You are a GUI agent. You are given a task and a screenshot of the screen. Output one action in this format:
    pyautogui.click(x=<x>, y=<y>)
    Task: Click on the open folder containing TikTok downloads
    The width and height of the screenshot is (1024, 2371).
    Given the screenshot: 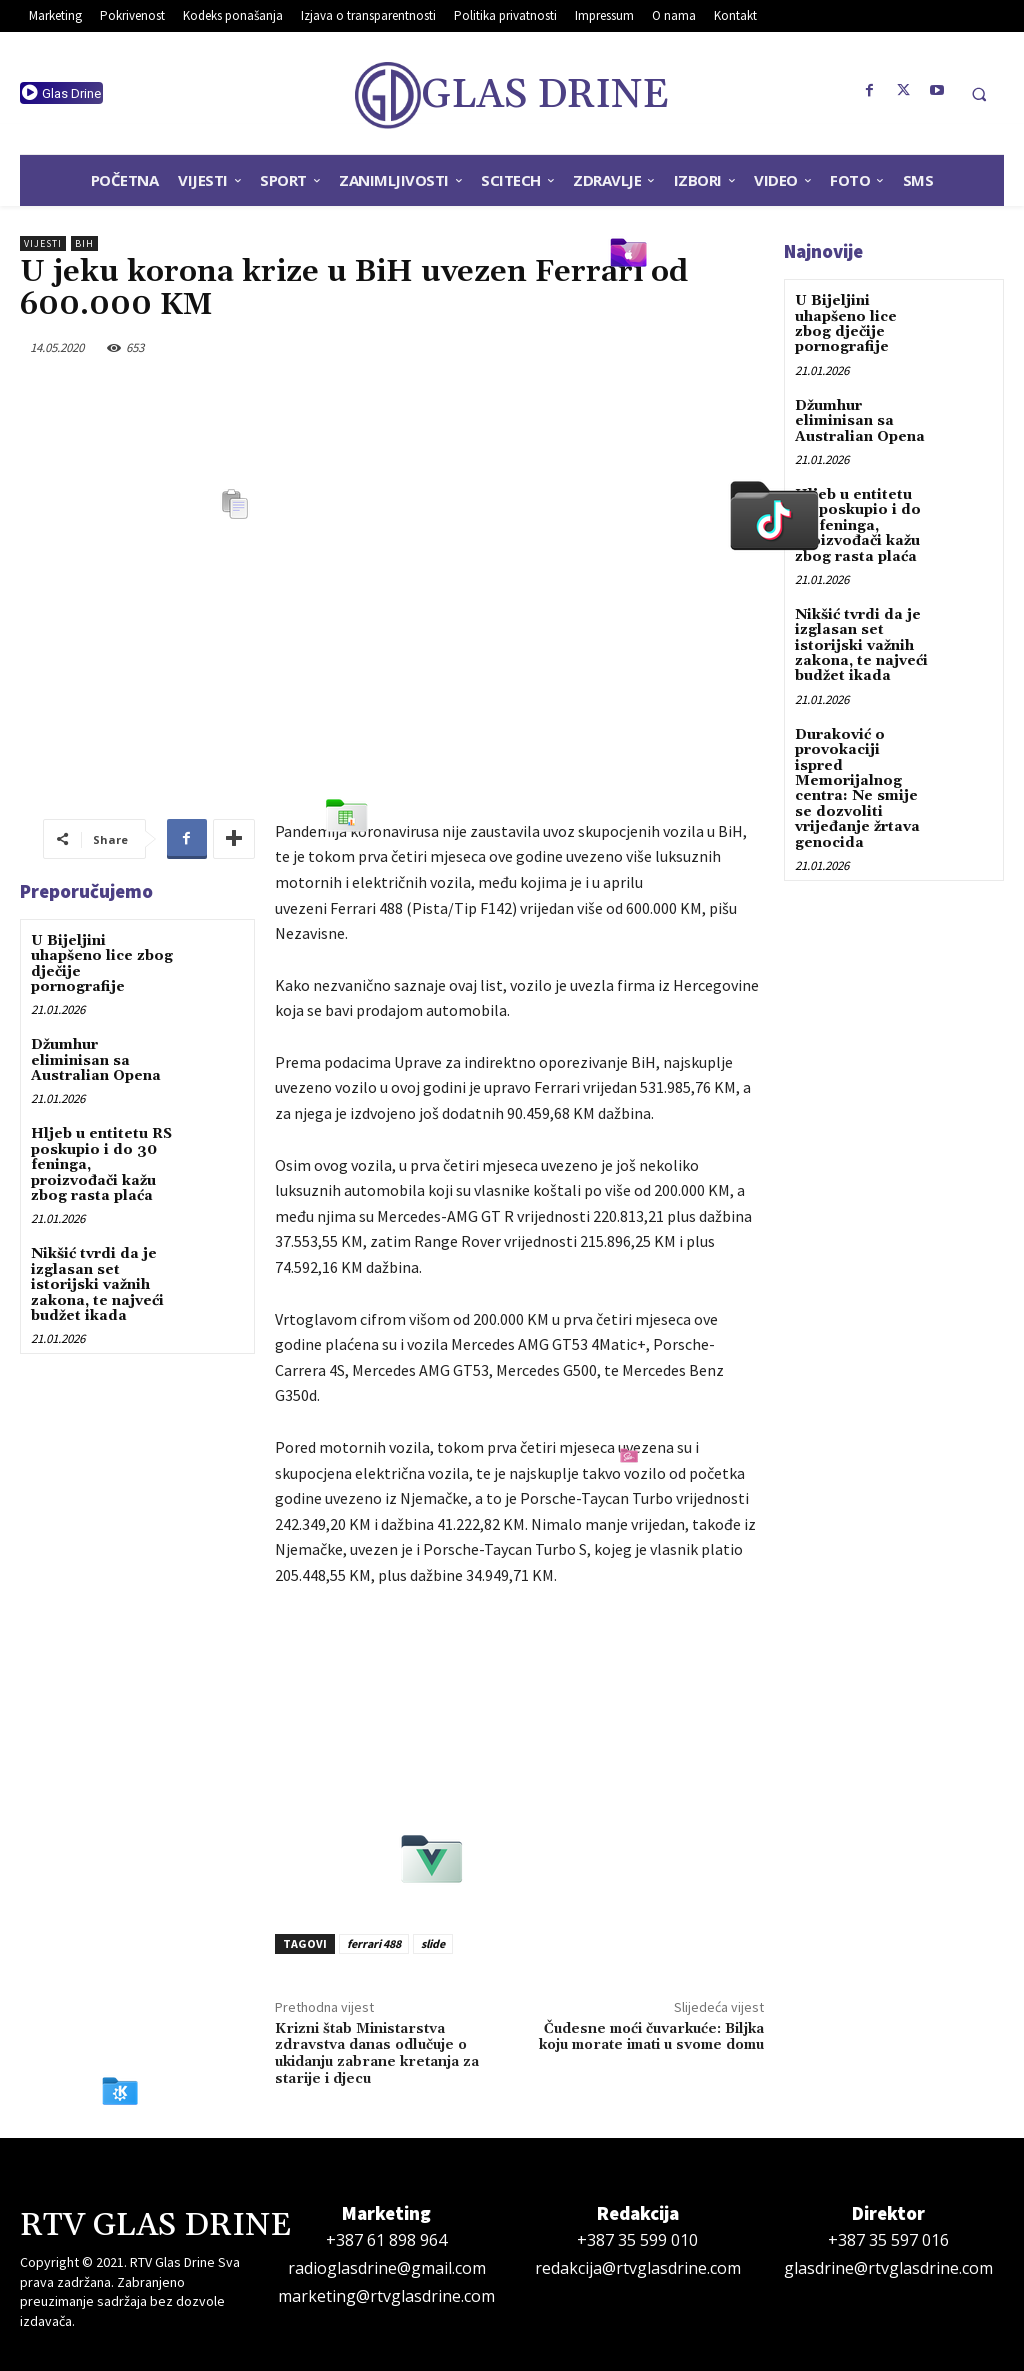 What is the action you would take?
    pyautogui.click(x=774, y=518)
    